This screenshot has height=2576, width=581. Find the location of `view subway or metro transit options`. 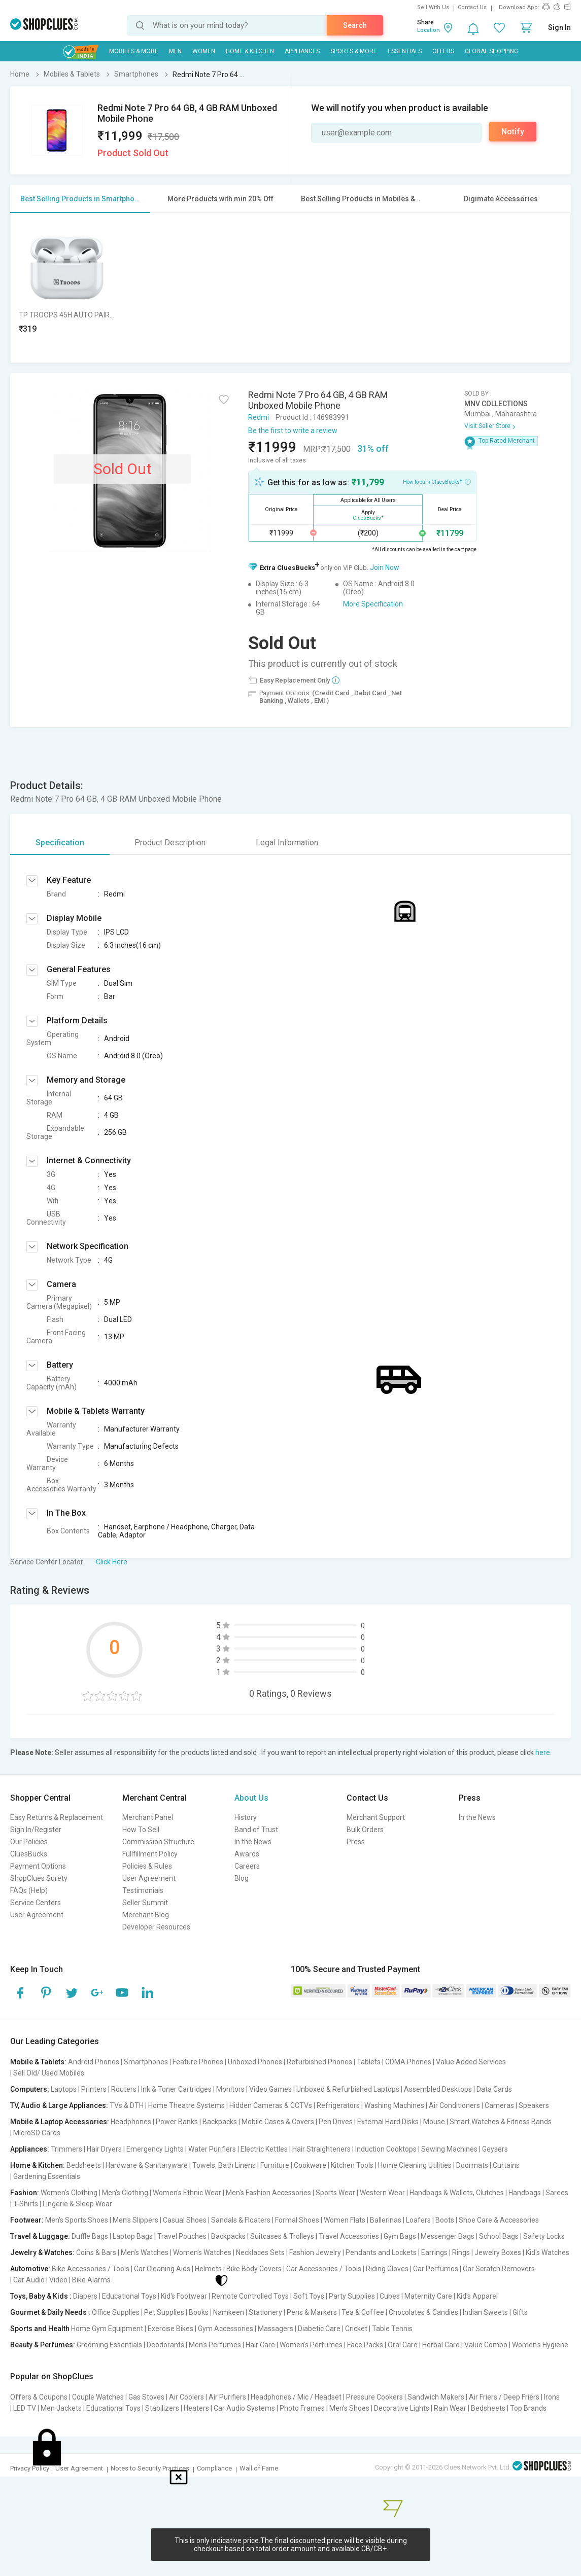

view subway or metro transit options is located at coordinates (405, 911).